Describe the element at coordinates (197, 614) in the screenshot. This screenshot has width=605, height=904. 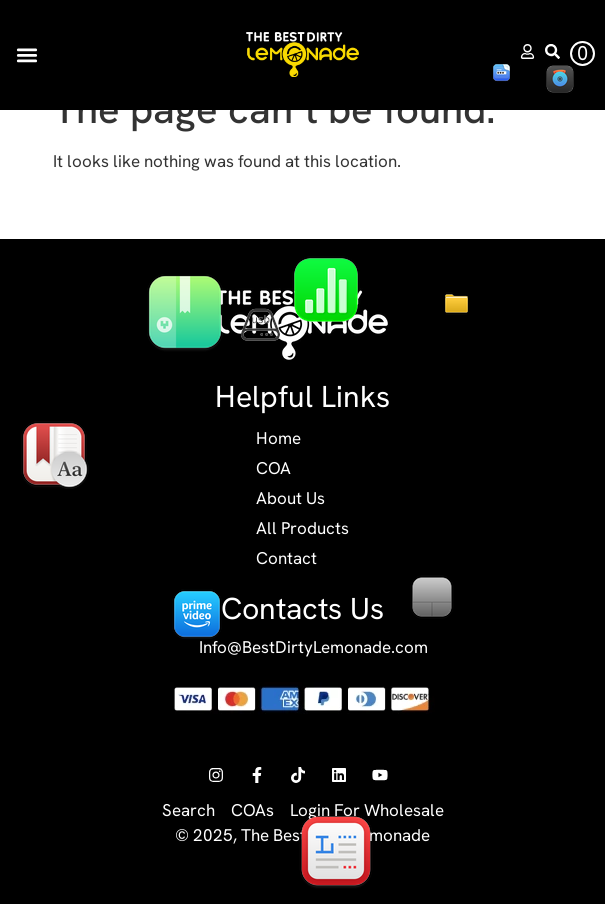
I see `open Amazon Prime Video app` at that location.